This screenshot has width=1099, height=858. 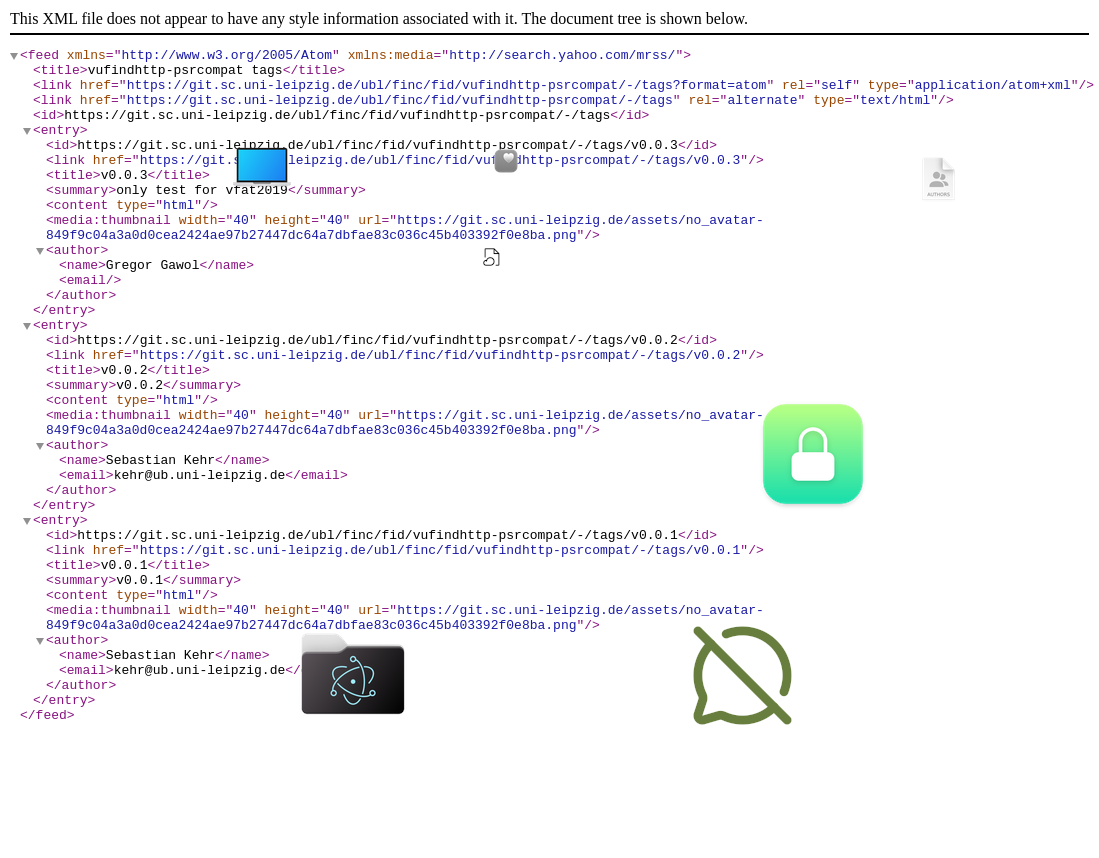 I want to click on access cloud-stored files, so click(x=492, y=257).